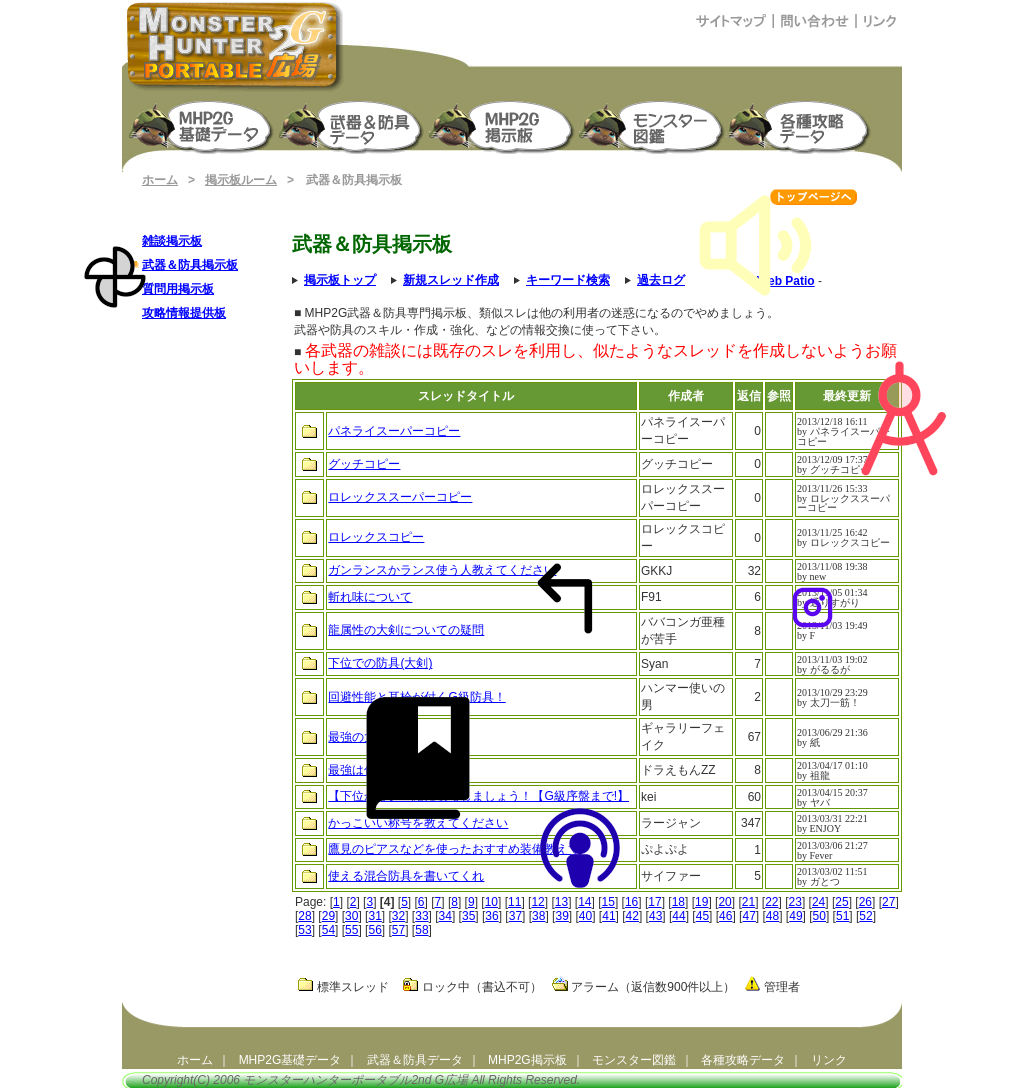 This screenshot has height=1089, width=1024. What do you see at coordinates (567, 598) in the screenshot?
I see `undo or go back to previous action` at bounding box center [567, 598].